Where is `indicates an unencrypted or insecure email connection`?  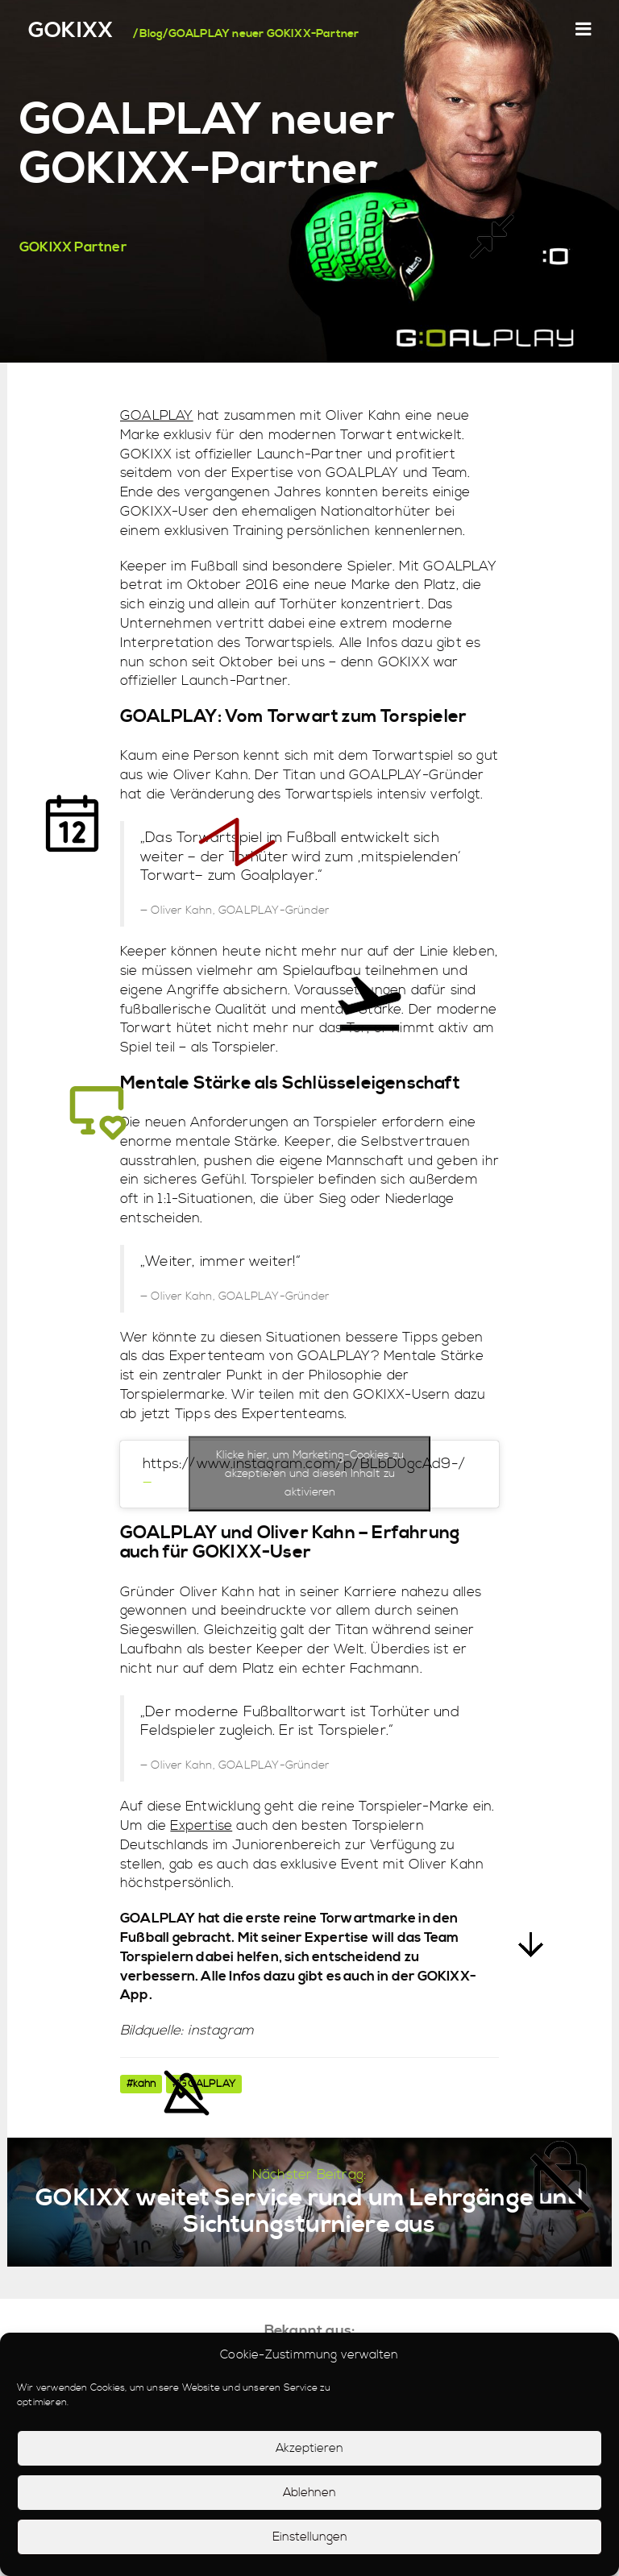
indicates an unencrypted or insecure email connection is located at coordinates (560, 2177).